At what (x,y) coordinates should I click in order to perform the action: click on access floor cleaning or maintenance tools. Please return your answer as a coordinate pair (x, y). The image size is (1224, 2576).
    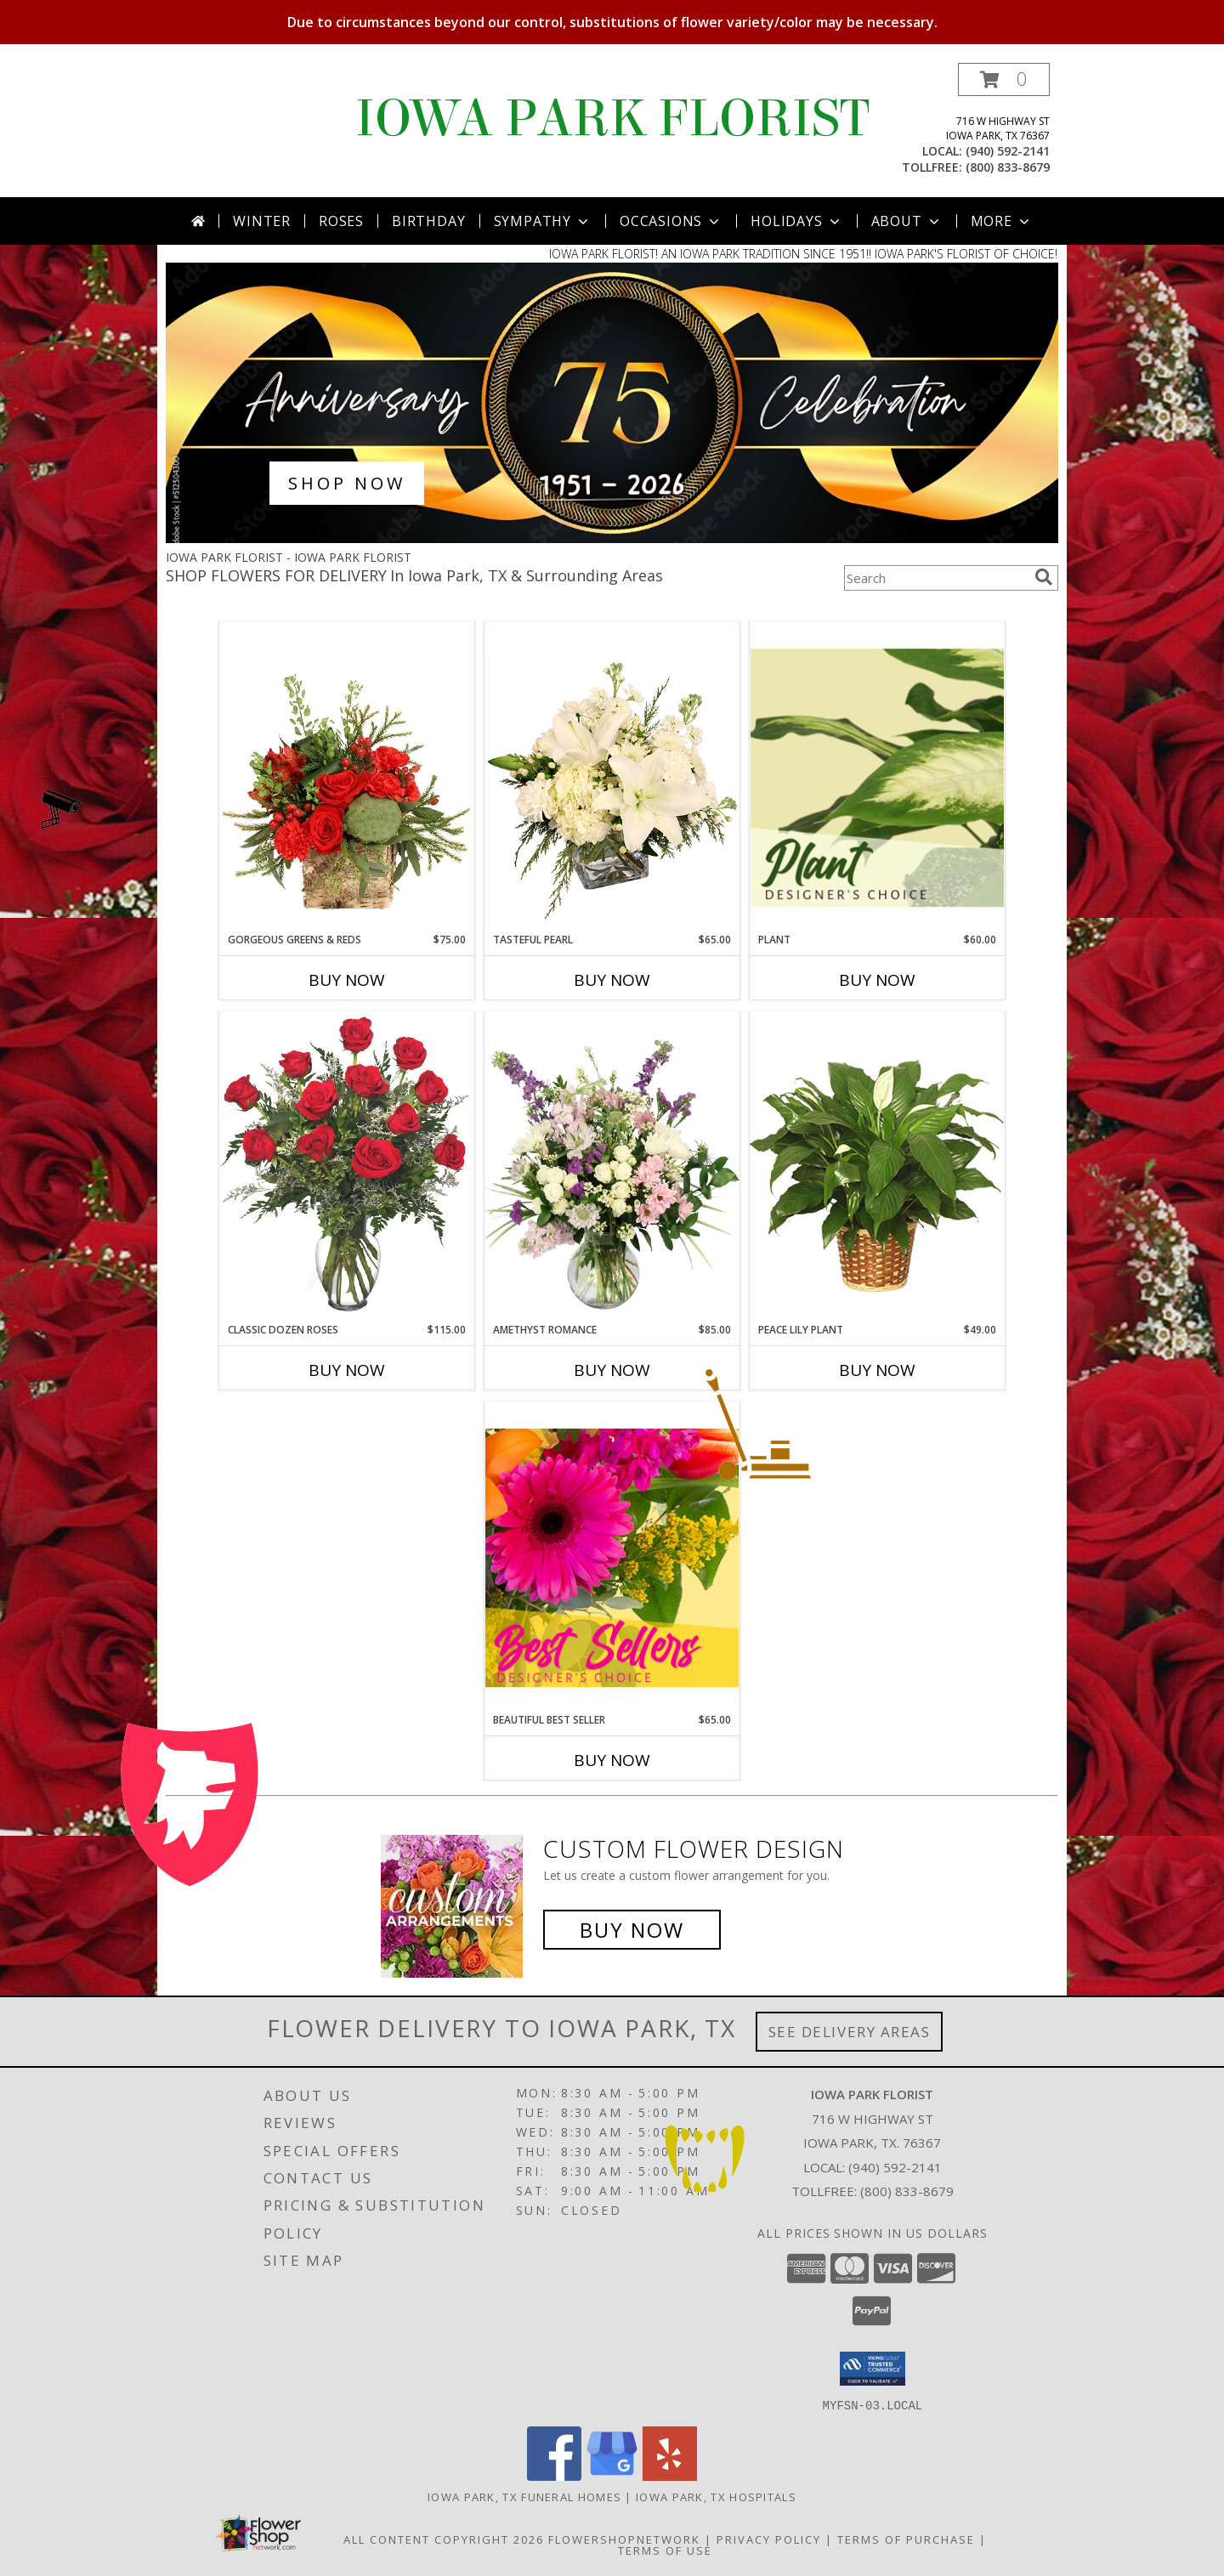
    Looking at the image, I should click on (761, 1423).